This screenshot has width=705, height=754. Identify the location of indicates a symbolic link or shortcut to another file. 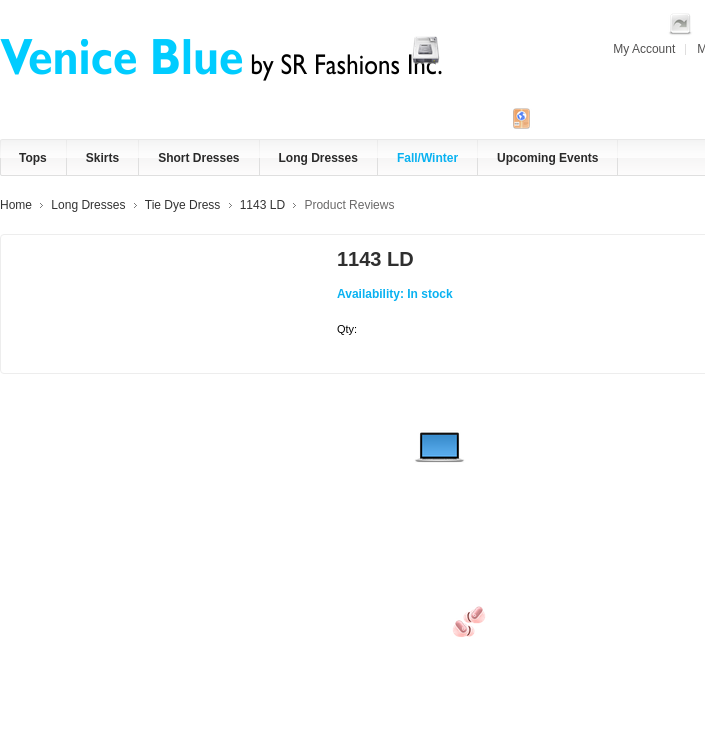
(680, 24).